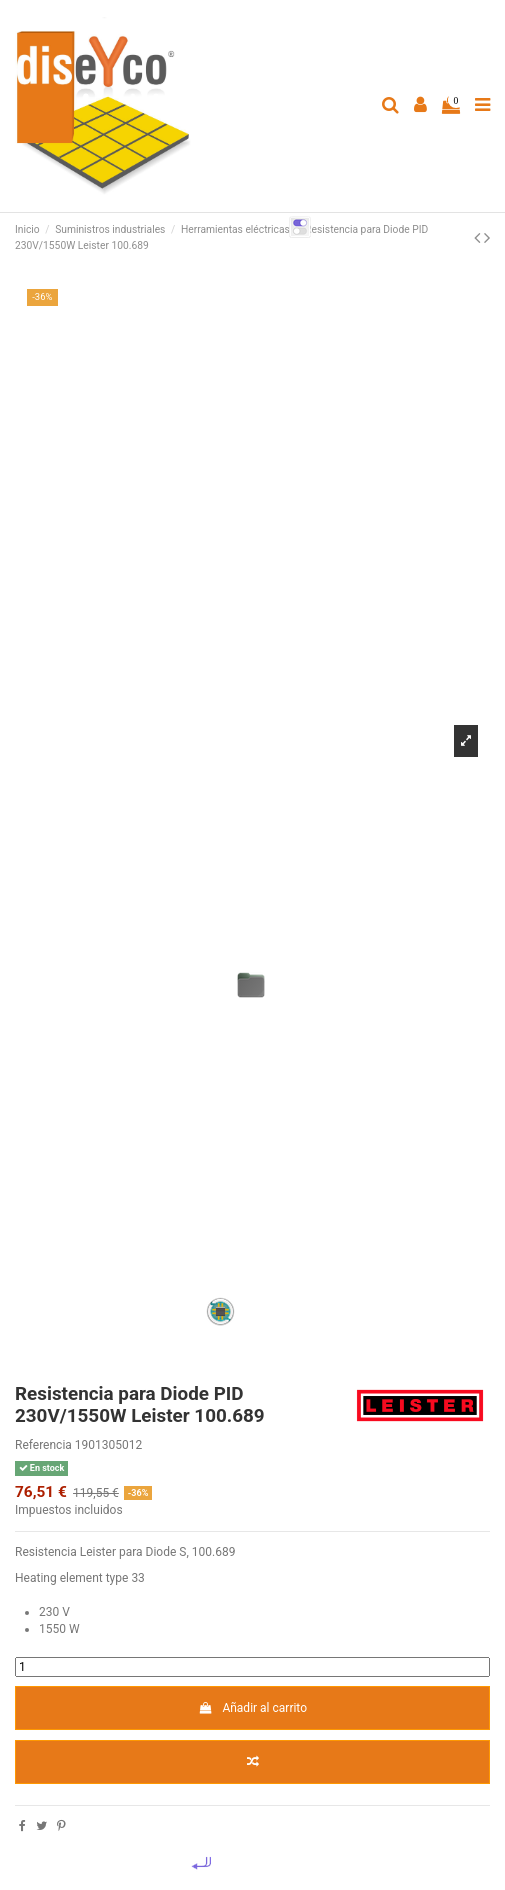  I want to click on open gnome tweaks application, so click(300, 227).